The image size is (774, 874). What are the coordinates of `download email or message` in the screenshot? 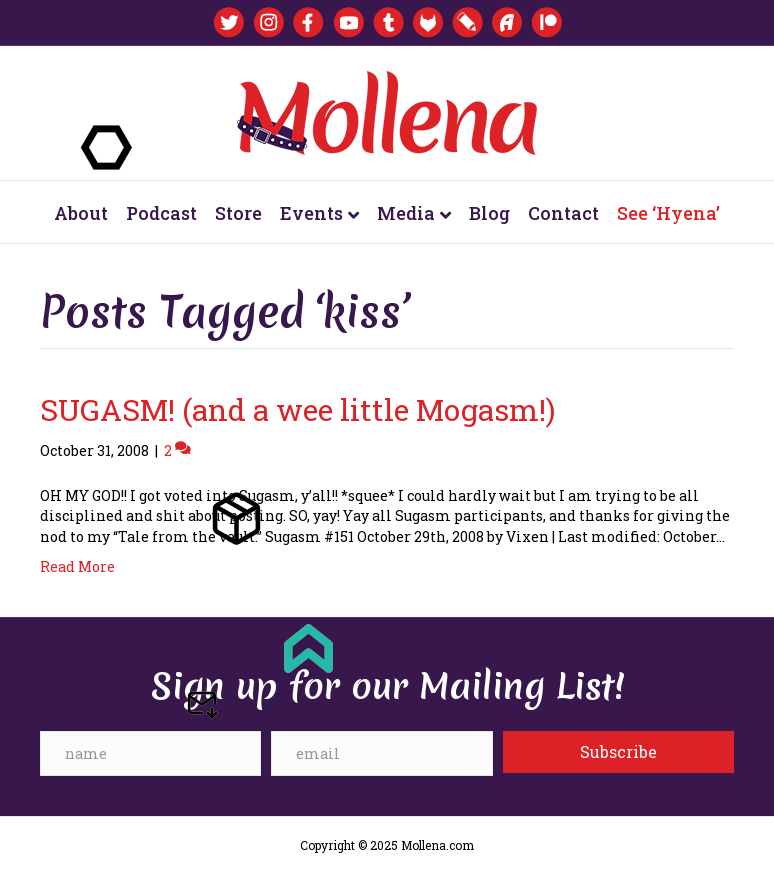 It's located at (202, 703).